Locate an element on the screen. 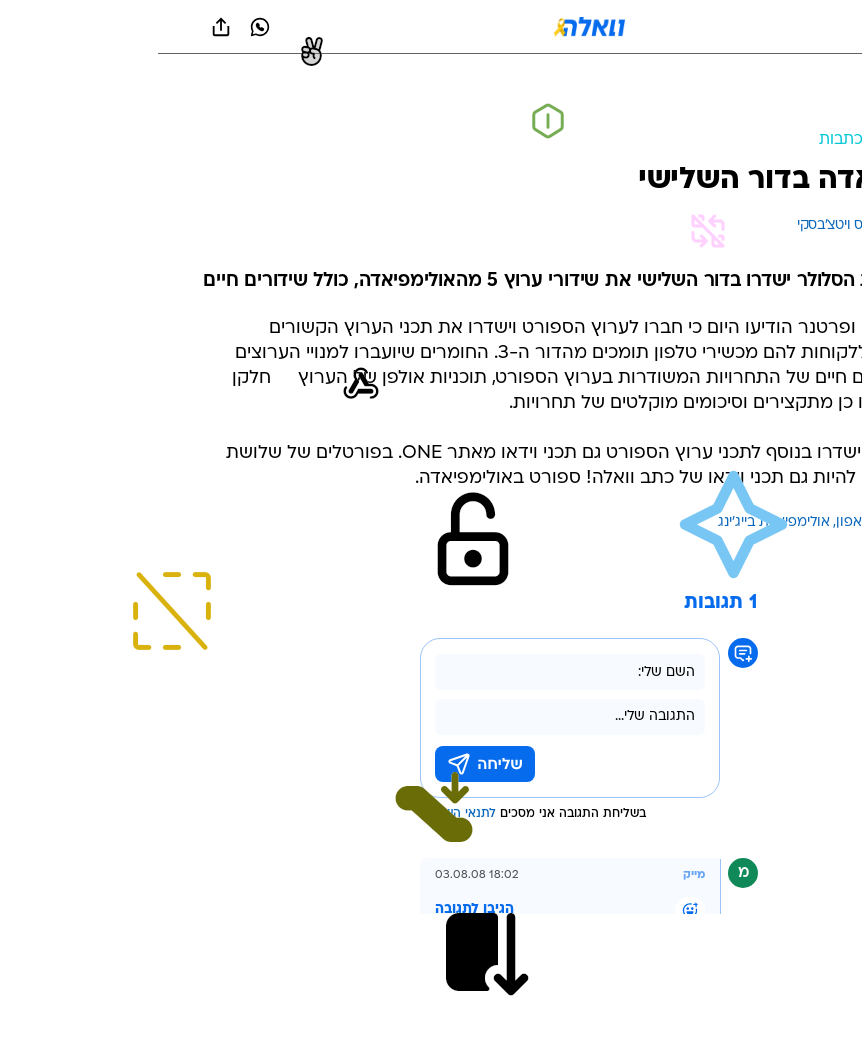 The width and height of the screenshot is (862, 1049). auto-fit content to bottom of container is located at coordinates (485, 952).